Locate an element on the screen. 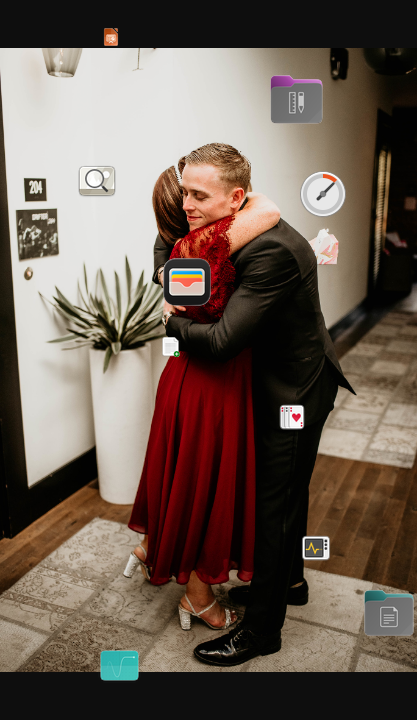 The height and width of the screenshot is (720, 417). open kwallet password manager is located at coordinates (187, 282).